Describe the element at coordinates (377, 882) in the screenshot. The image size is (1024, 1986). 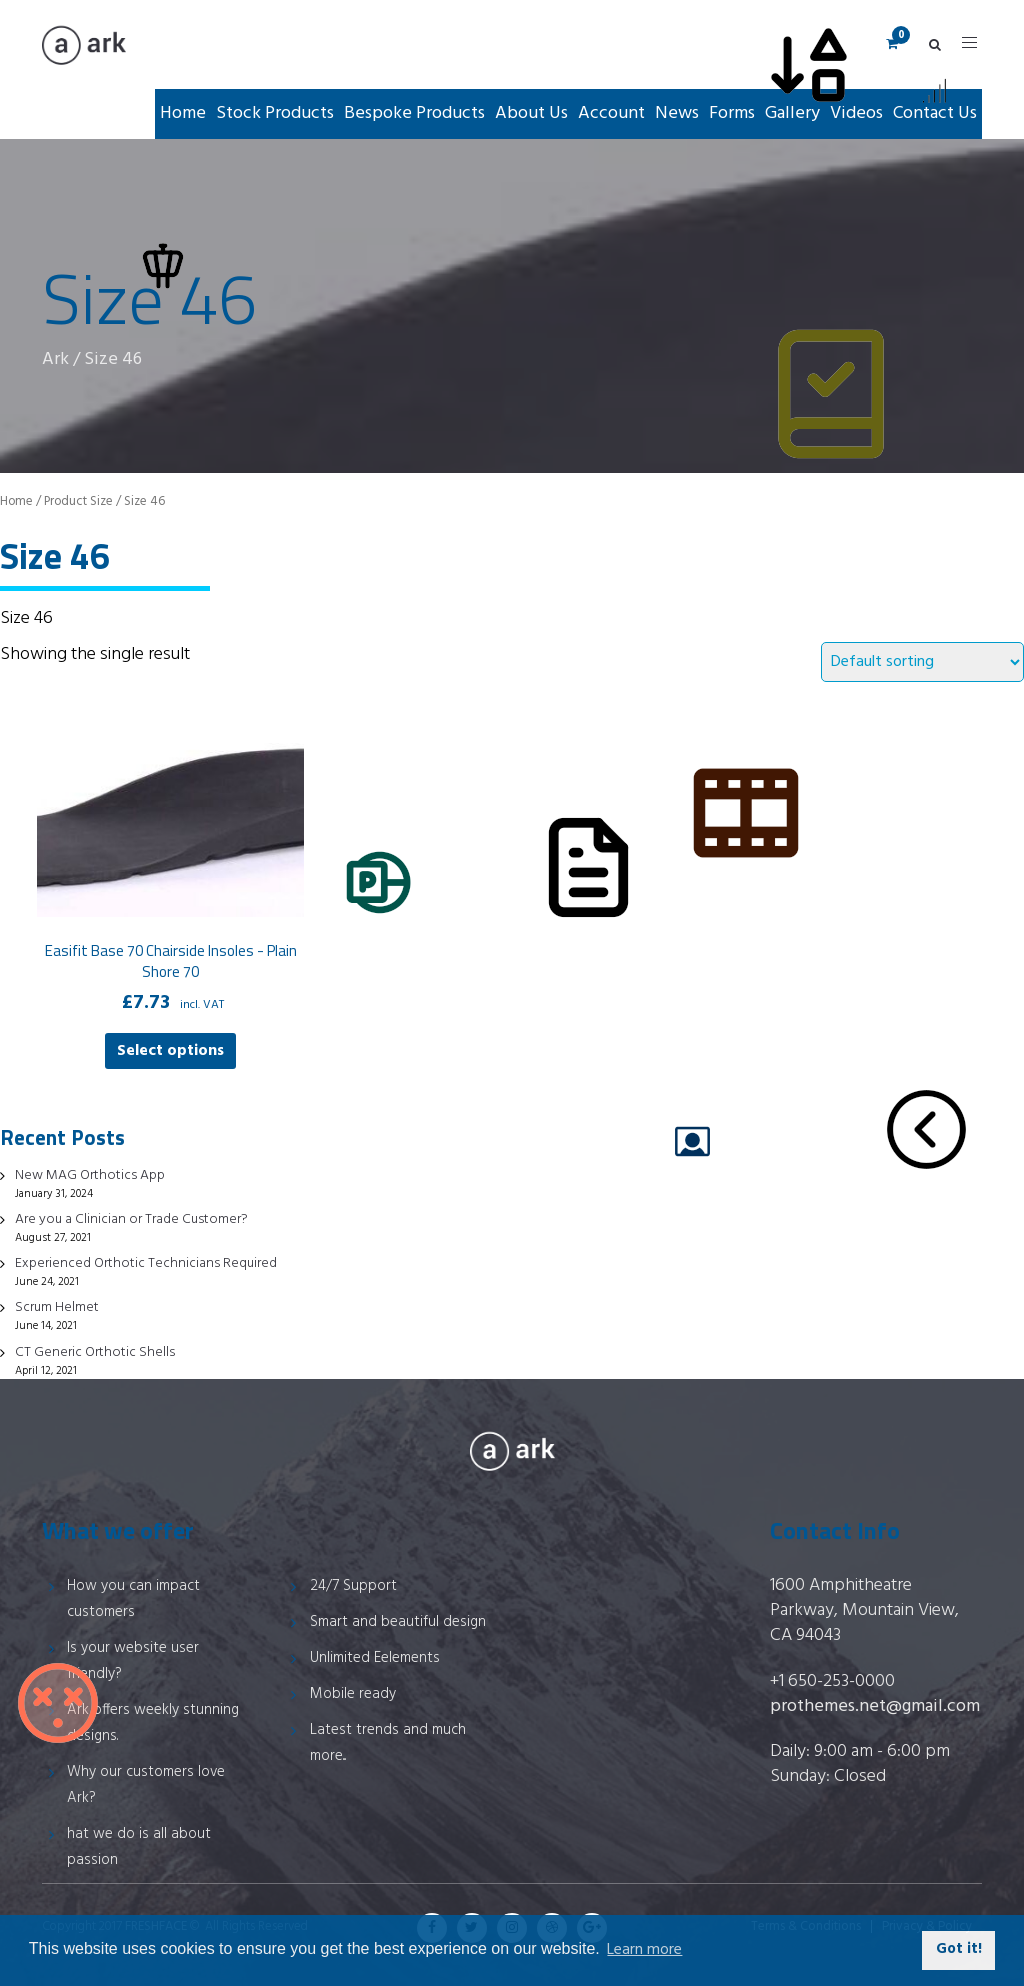
I see `open Microsoft PowerPoint` at that location.